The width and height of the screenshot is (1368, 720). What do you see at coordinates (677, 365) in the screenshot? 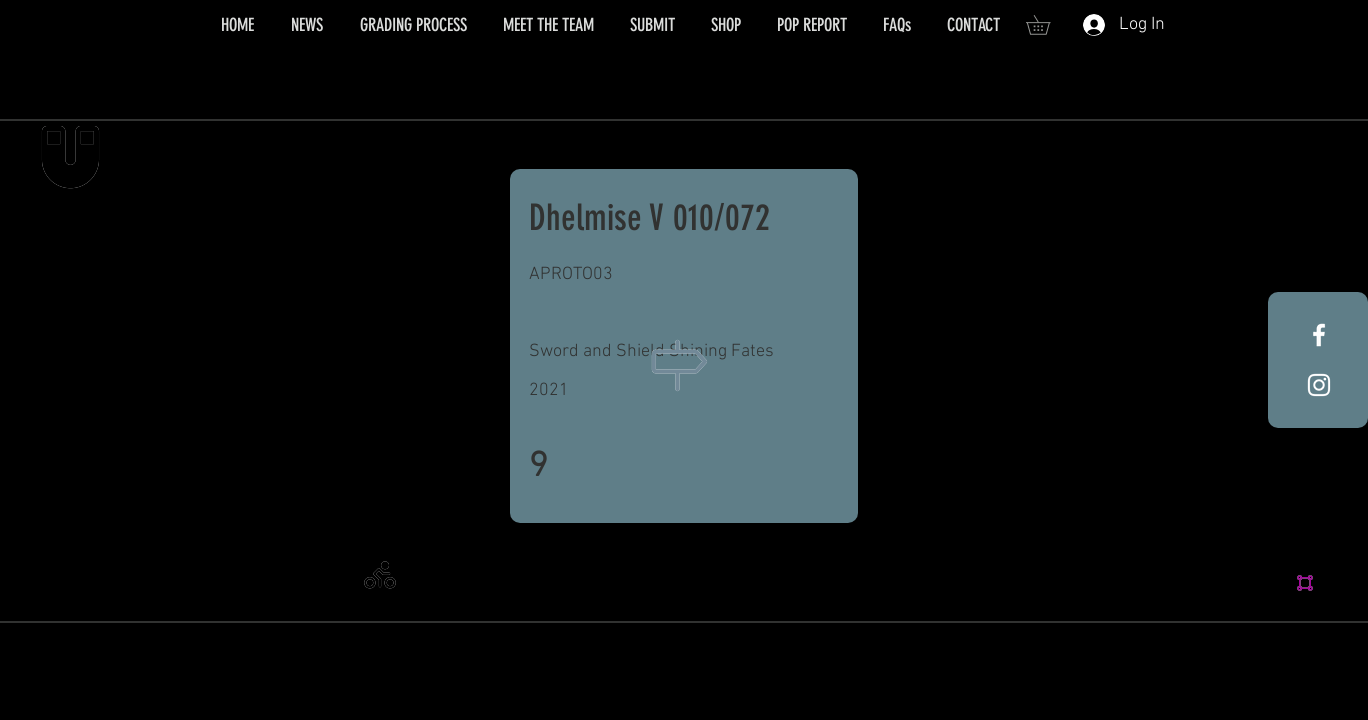
I see `navigate to directions or wayfinding` at bounding box center [677, 365].